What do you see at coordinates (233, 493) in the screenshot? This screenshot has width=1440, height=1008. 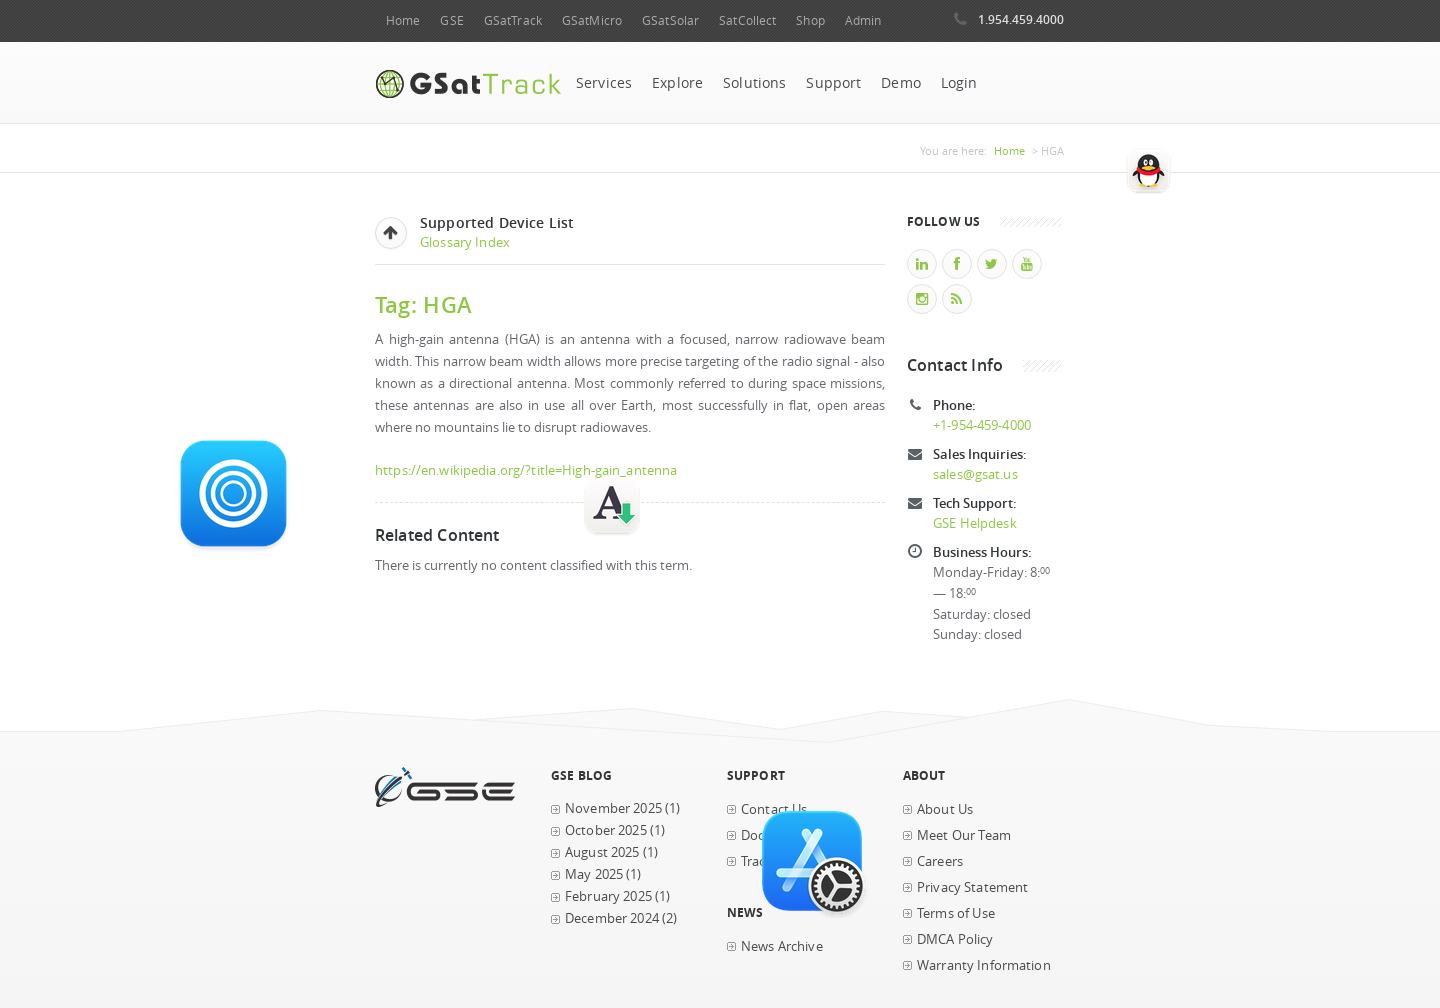 I see `open zen browser (twilight variant)` at bounding box center [233, 493].